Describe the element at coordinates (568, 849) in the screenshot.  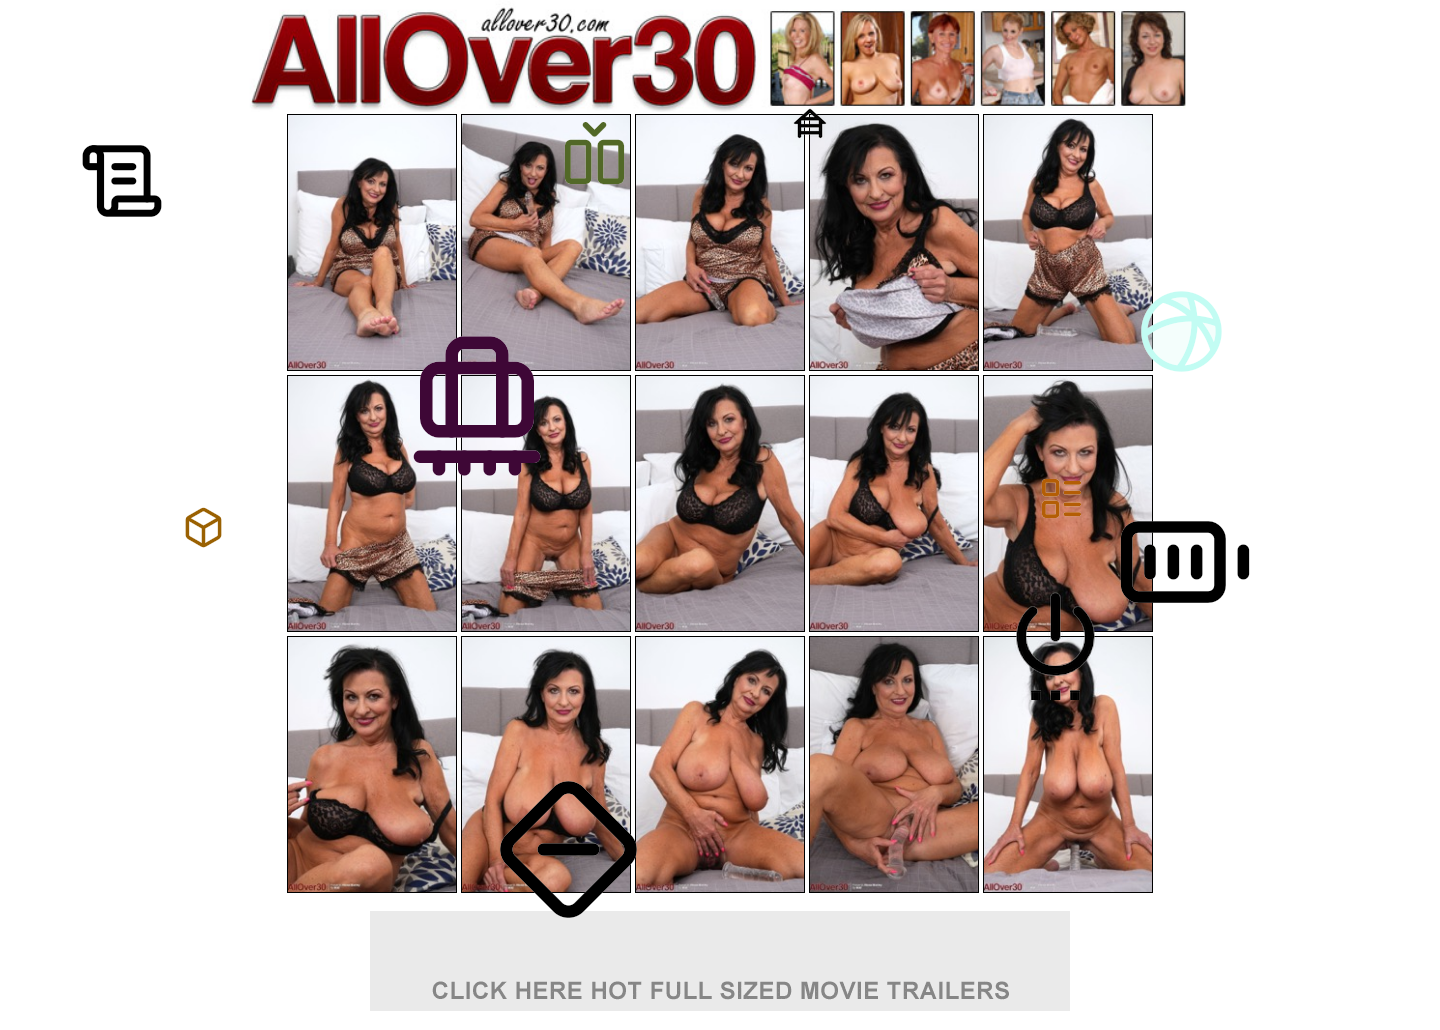
I see `remove an item from favorites or premium collection` at that location.